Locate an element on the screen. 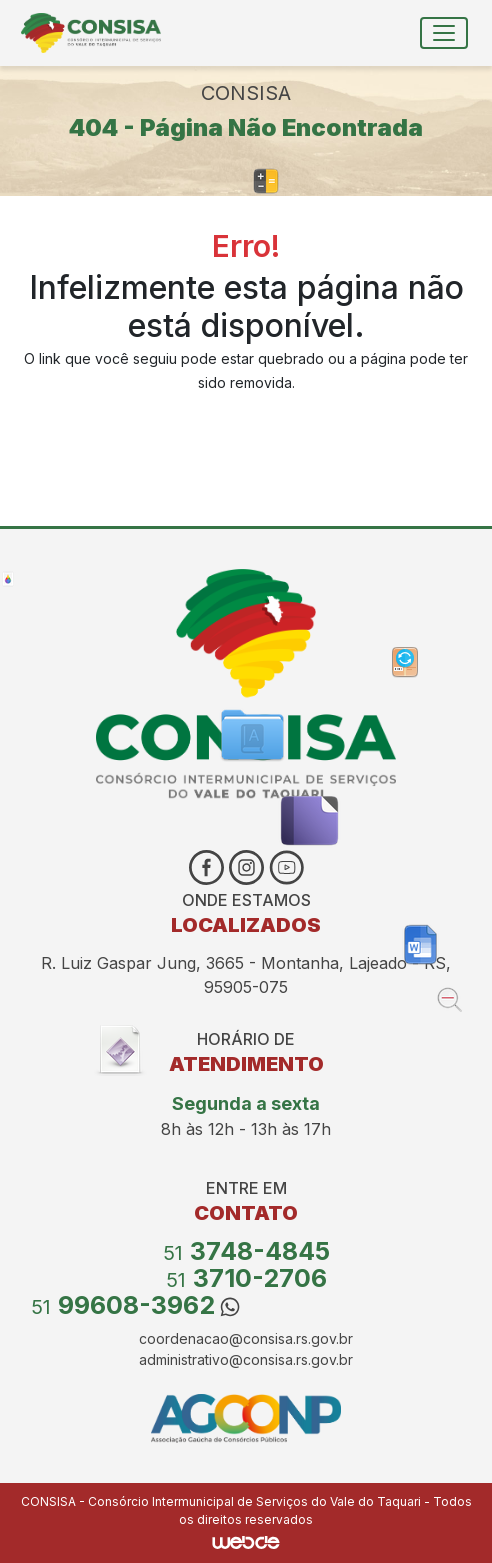  system package updates available is located at coordinates (405, 662).